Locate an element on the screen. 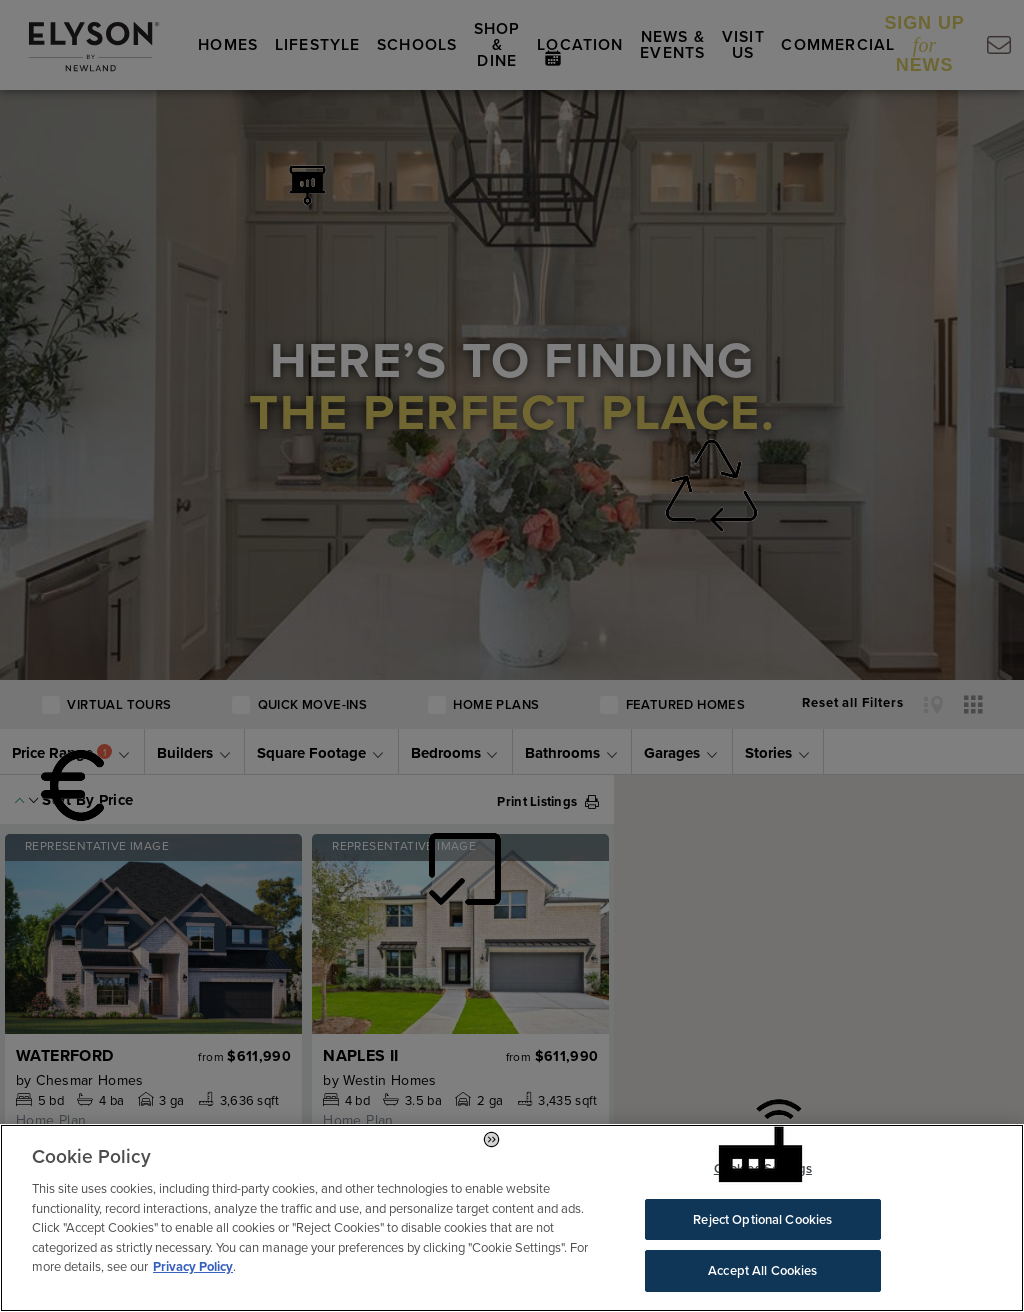 The height and width of the screenshot is (1312, 1024). view calendar or schedule is located at coordinates (553, 58).